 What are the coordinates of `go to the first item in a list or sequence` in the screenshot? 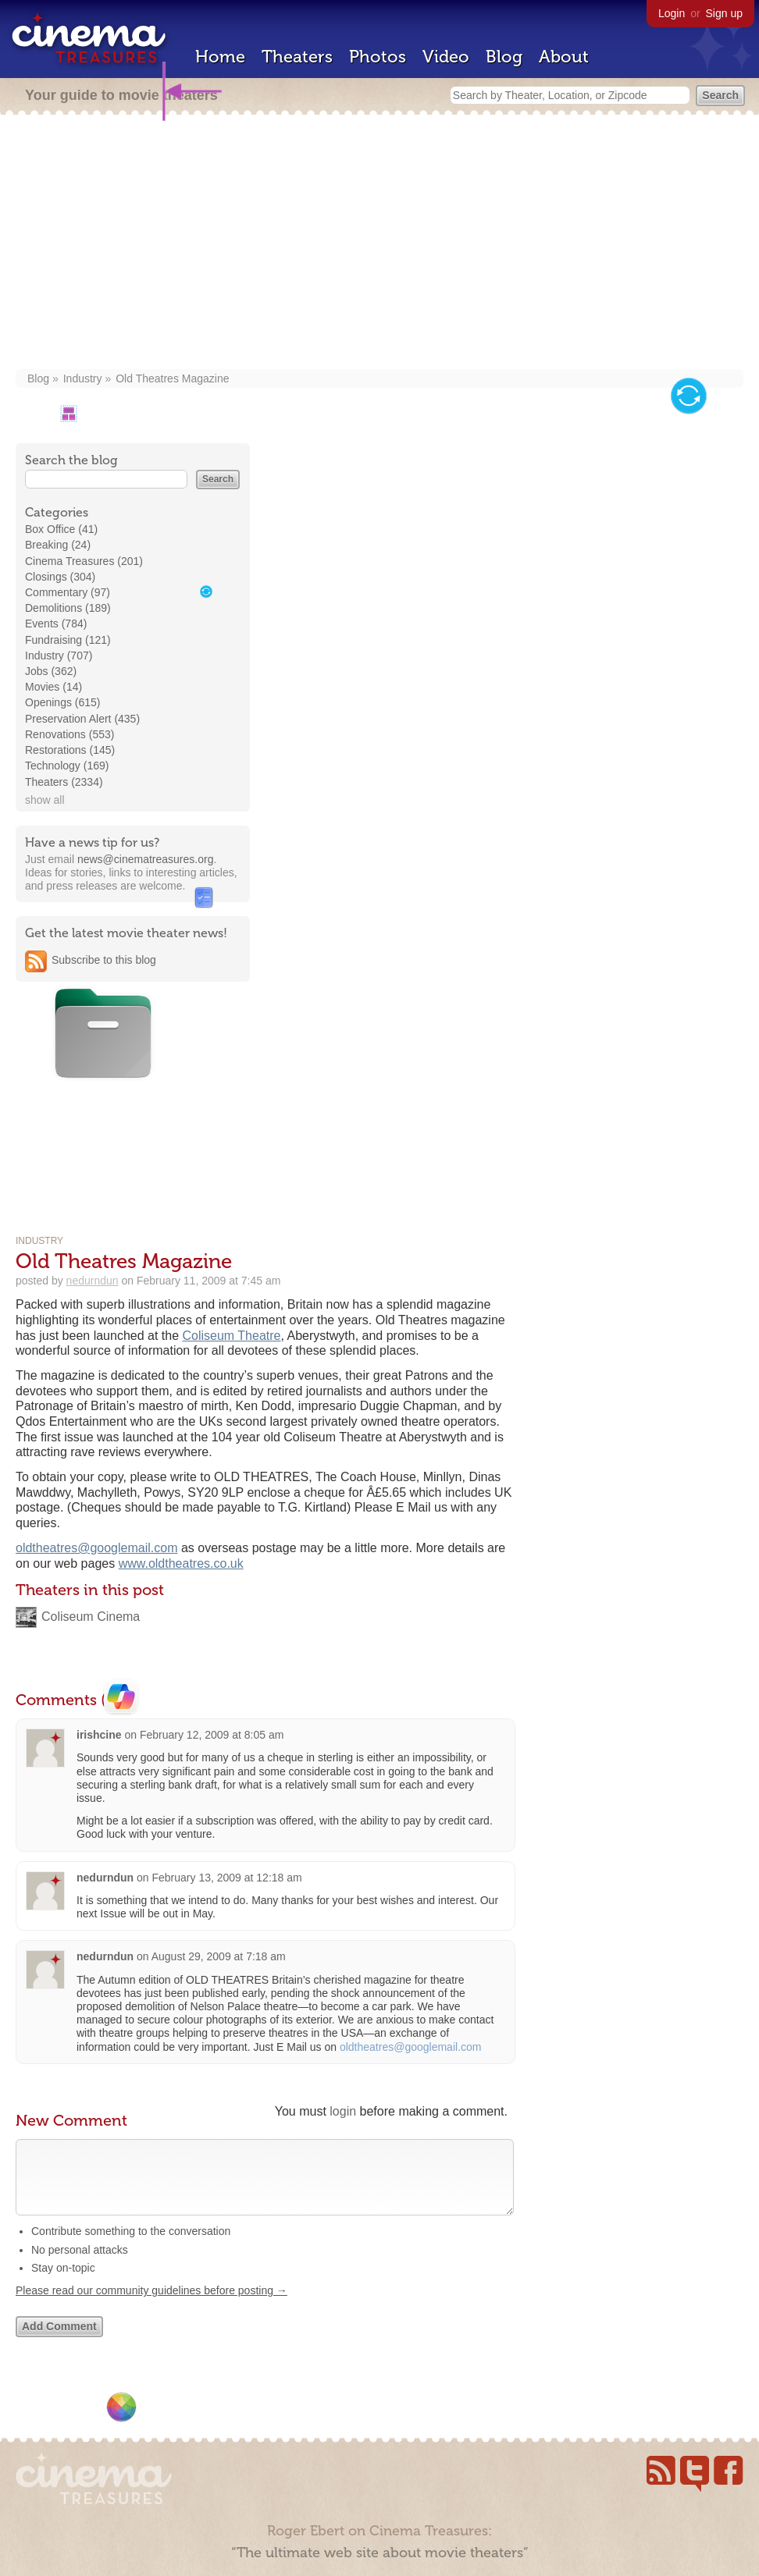 It's located at (192, 91).